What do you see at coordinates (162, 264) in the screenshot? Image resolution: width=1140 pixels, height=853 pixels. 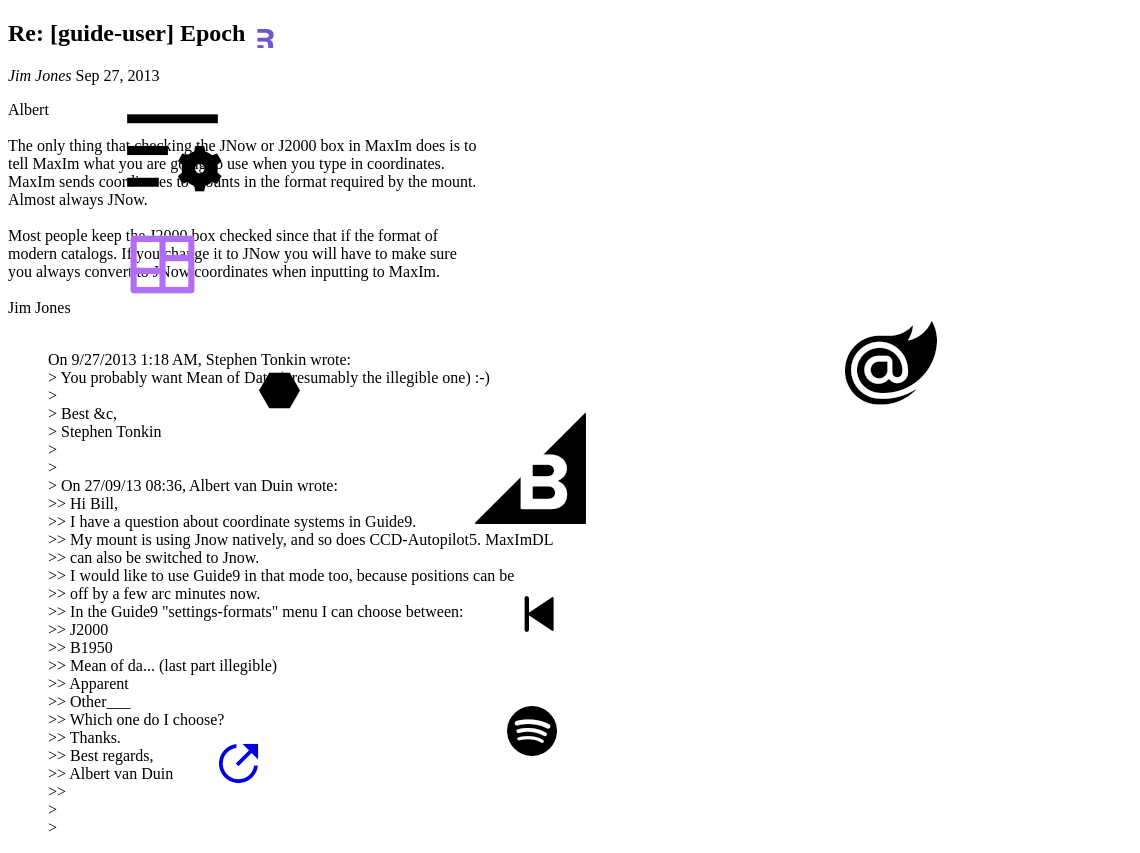 I see `switch to masonry grid layout` at bounding box center [162, 264].